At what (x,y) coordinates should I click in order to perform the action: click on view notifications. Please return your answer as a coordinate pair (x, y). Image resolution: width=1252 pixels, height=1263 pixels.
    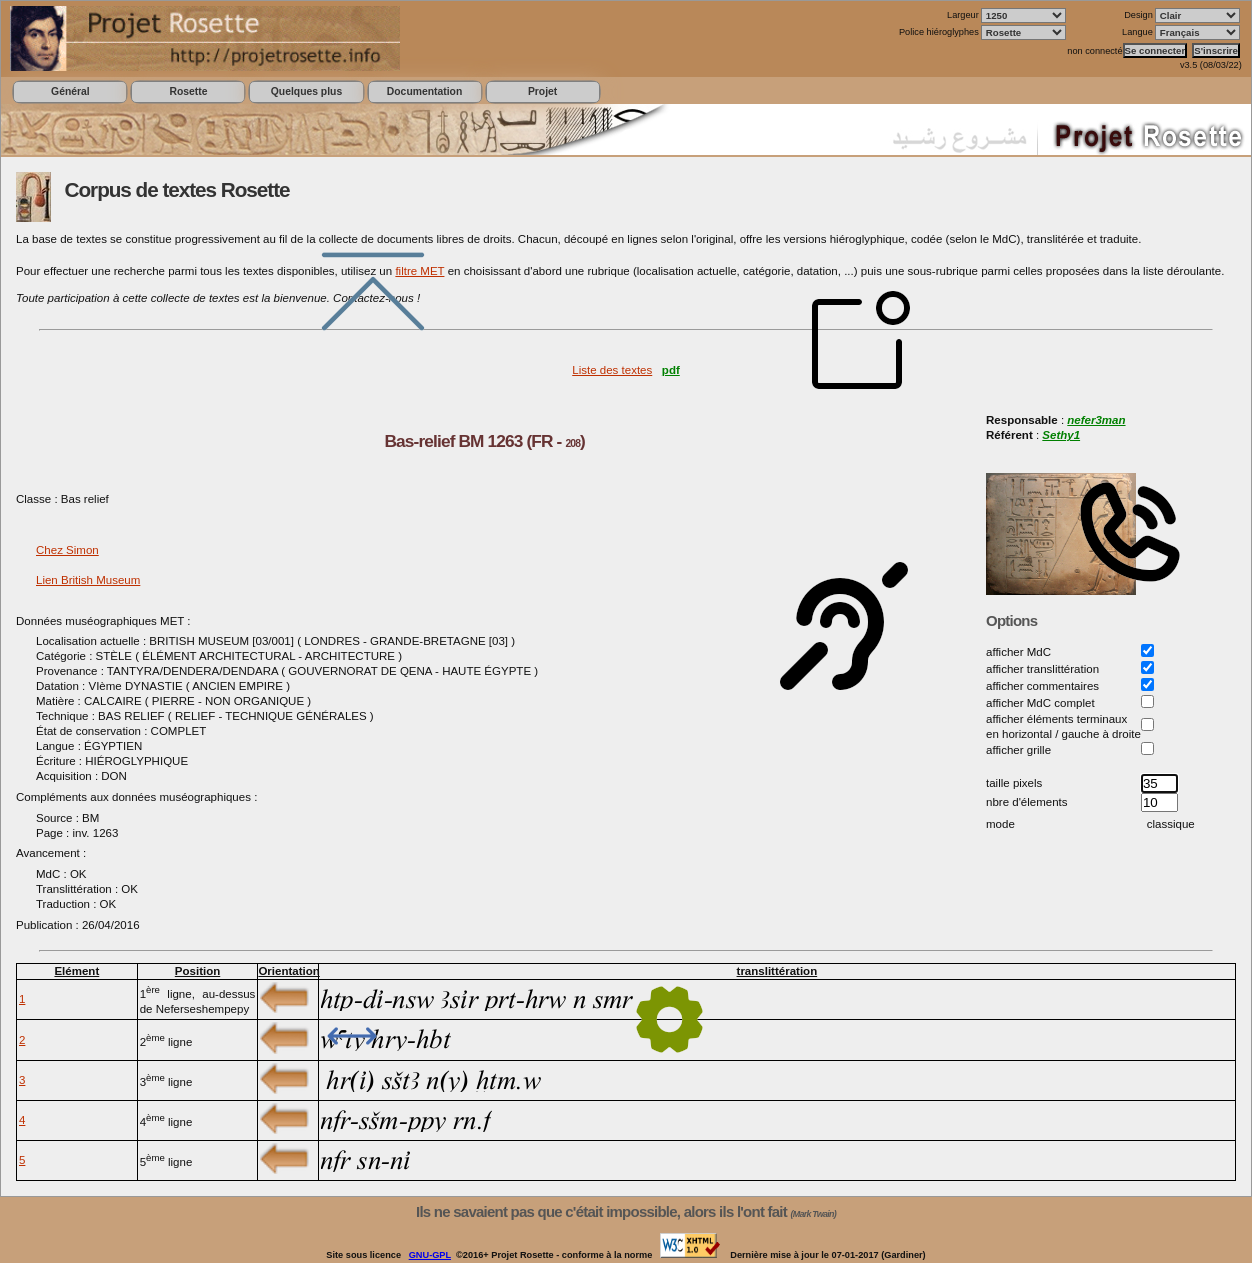
    Looking at the image, I should click on (859, 342).